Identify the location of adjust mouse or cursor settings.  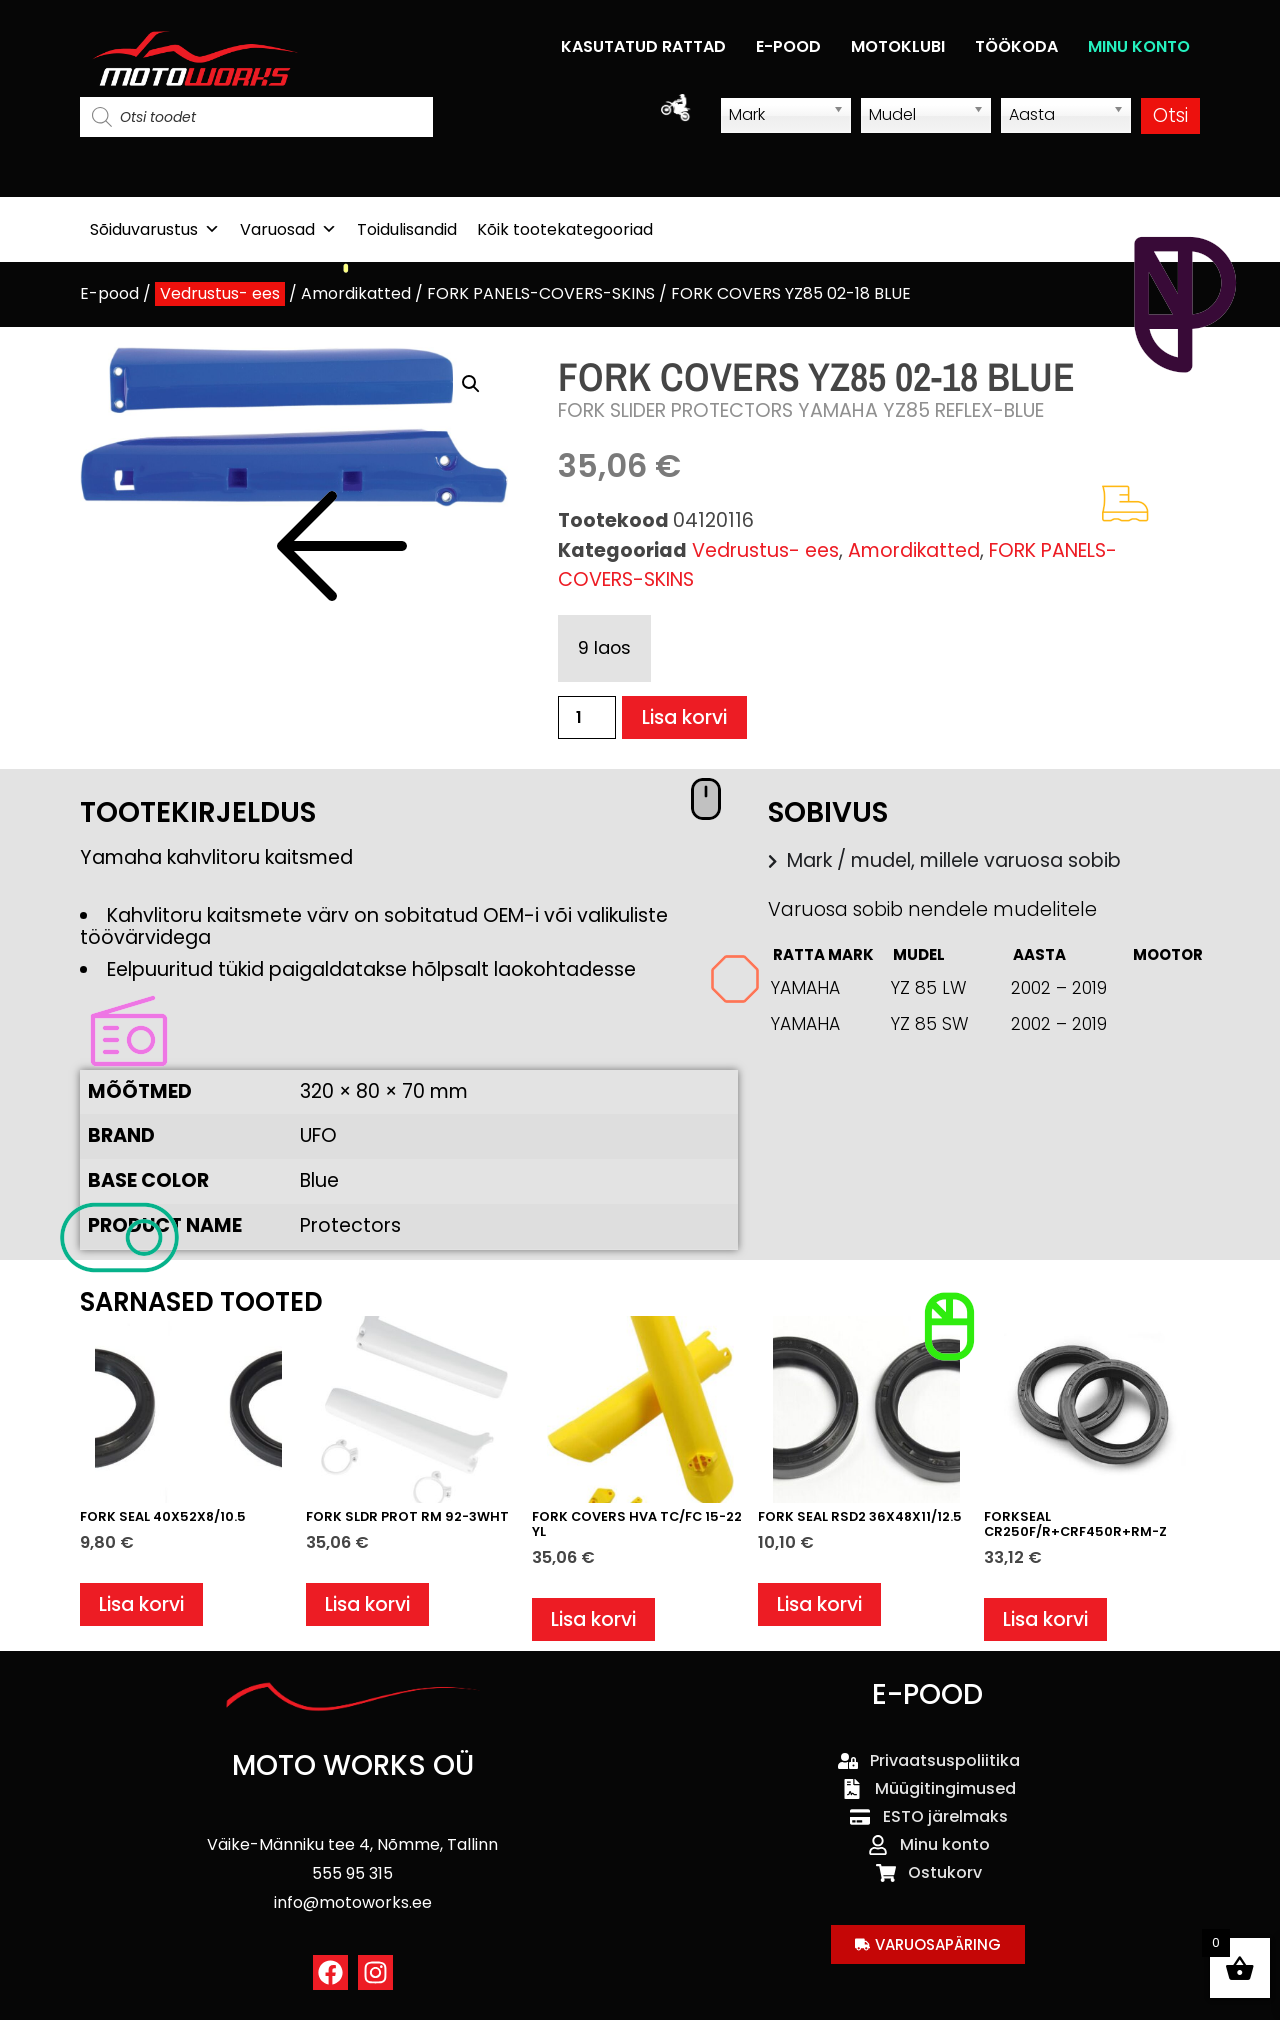
(706, 799).